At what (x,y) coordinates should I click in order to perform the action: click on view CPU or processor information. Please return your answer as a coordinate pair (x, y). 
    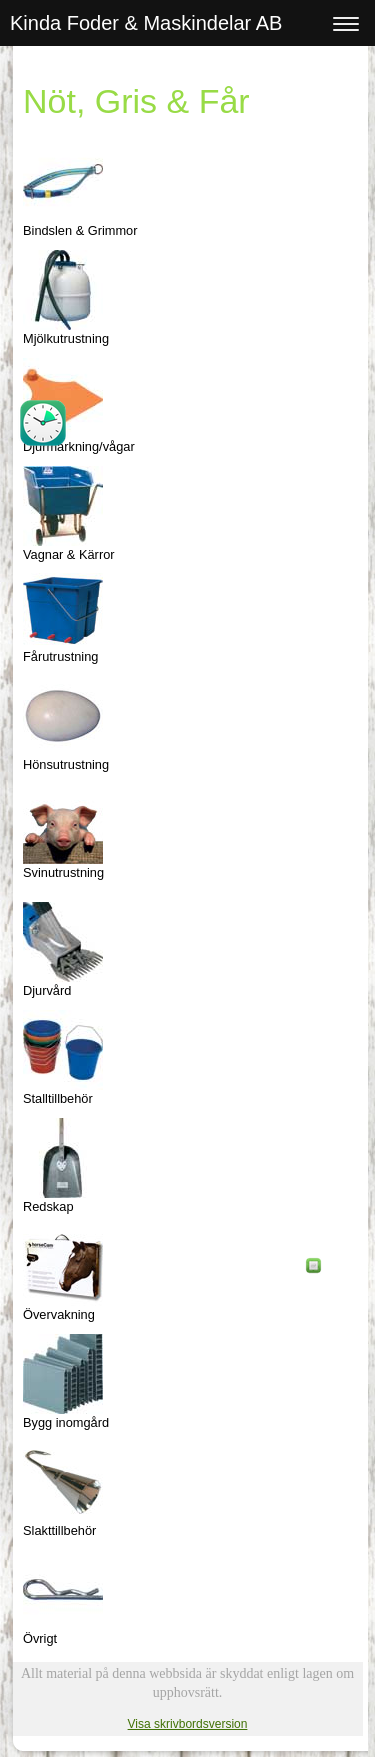
    Looking at the image, I should click on (313, 1265).